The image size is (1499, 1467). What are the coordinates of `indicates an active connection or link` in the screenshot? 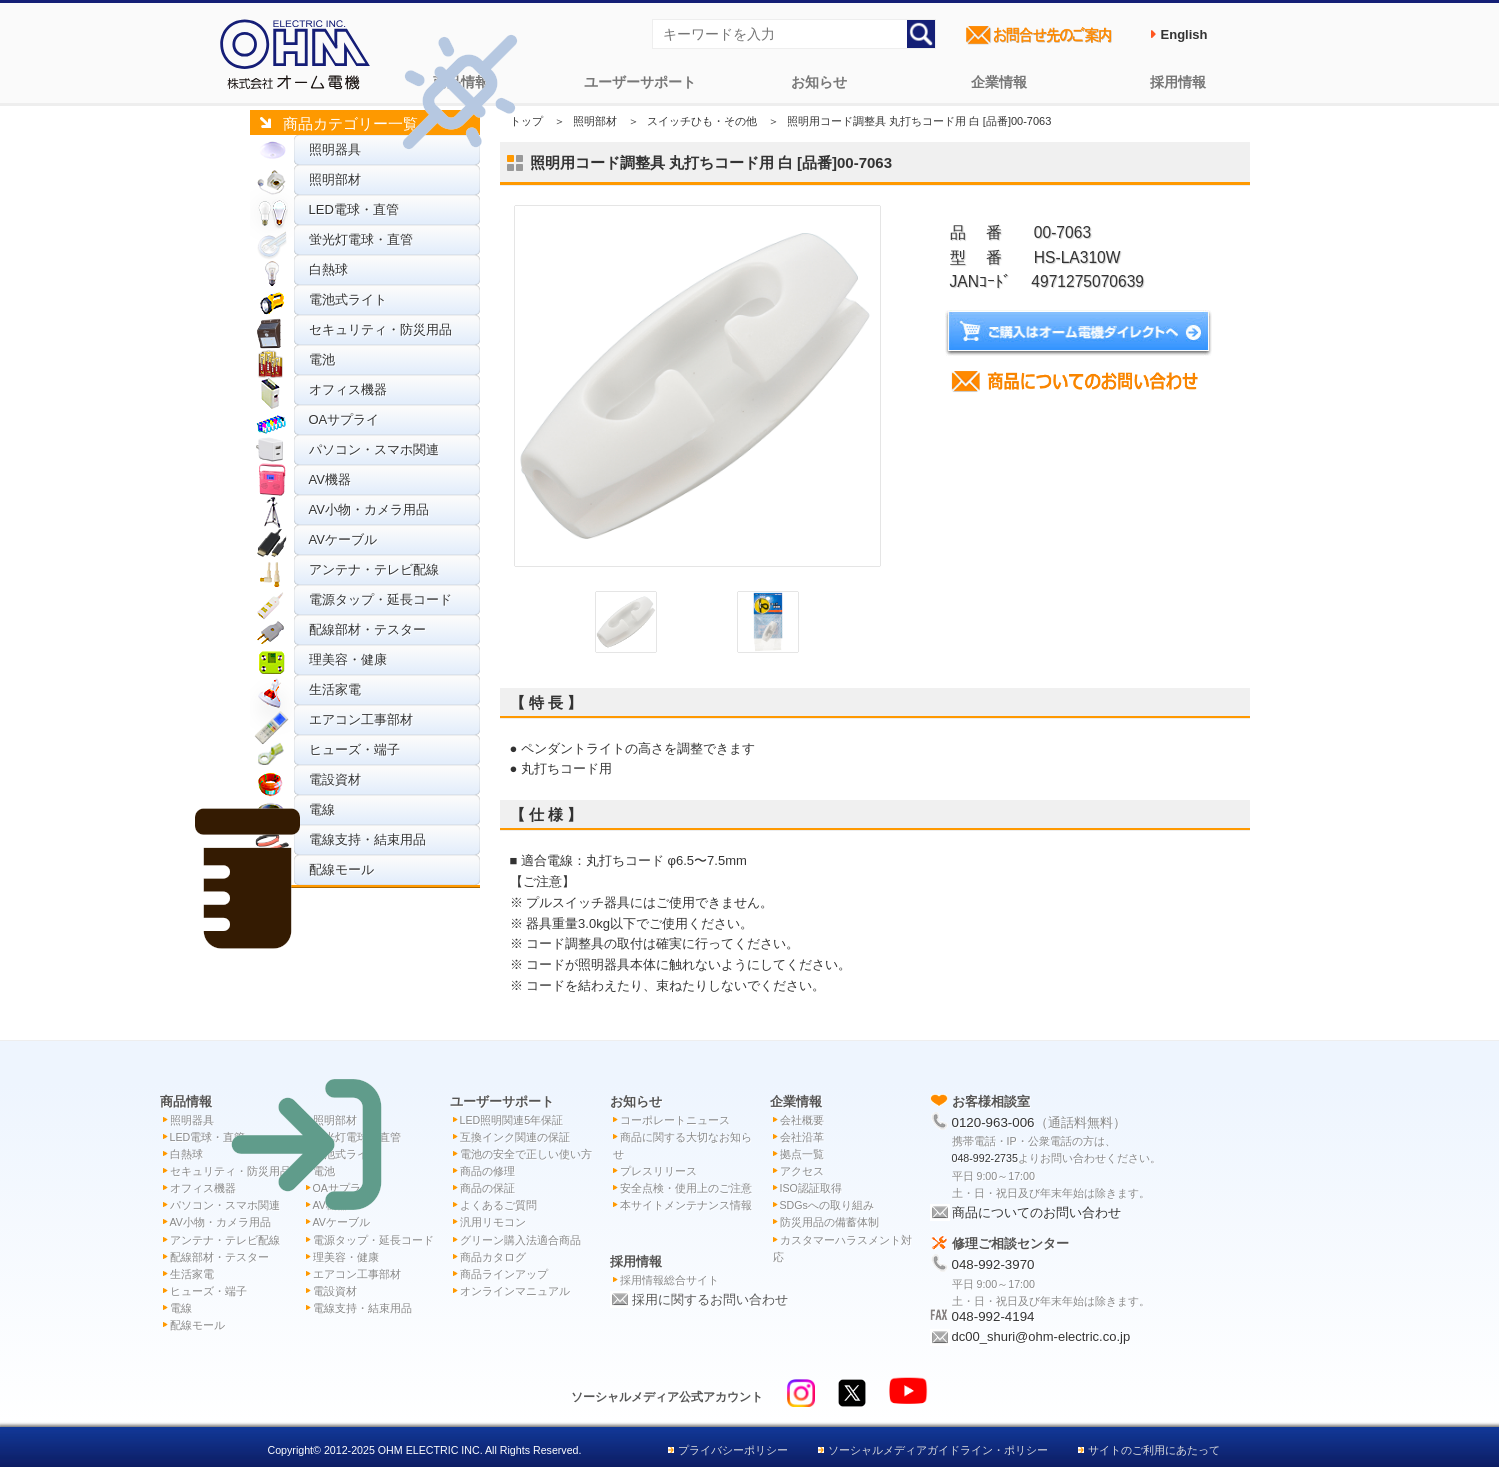 It's located at (460, 92).